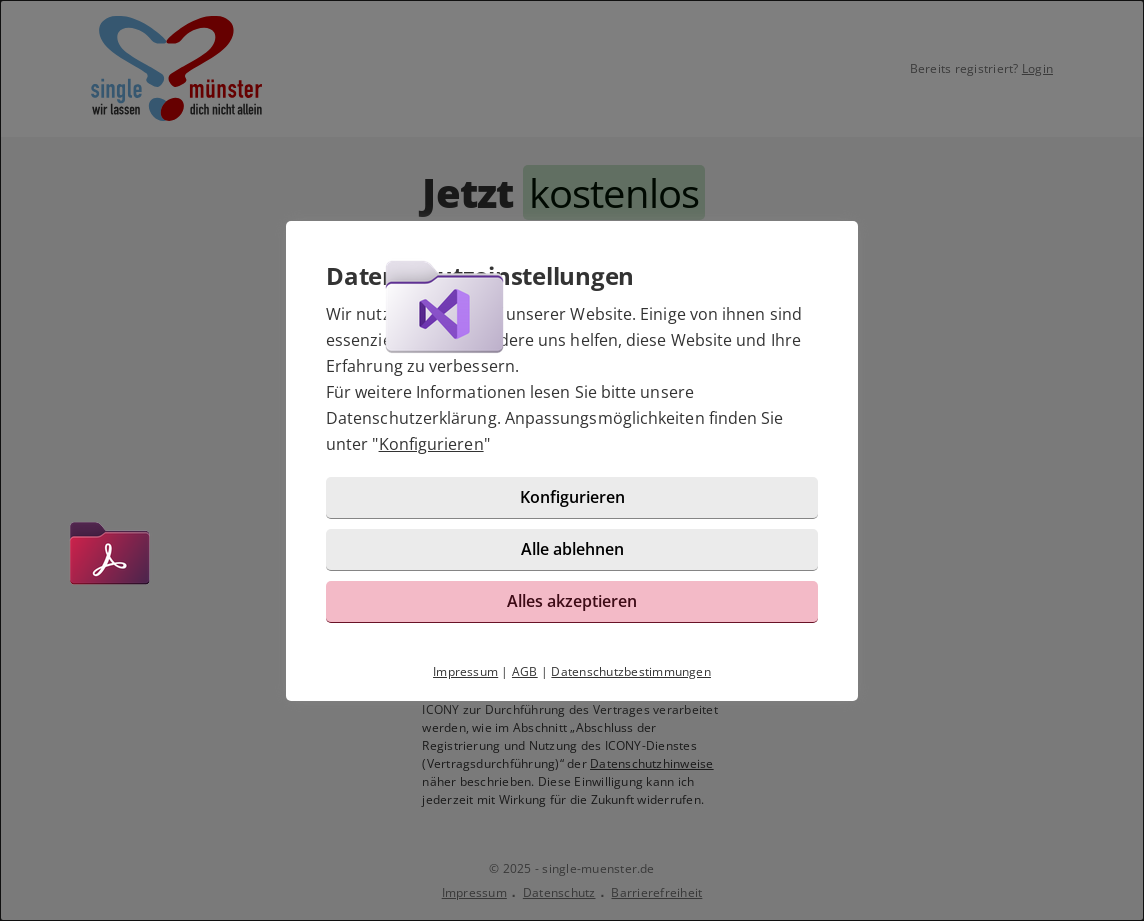  Describe the element at coordinates (109, 555) in the screenshot. I see `open folder containing adobe acrobat files` at that location.